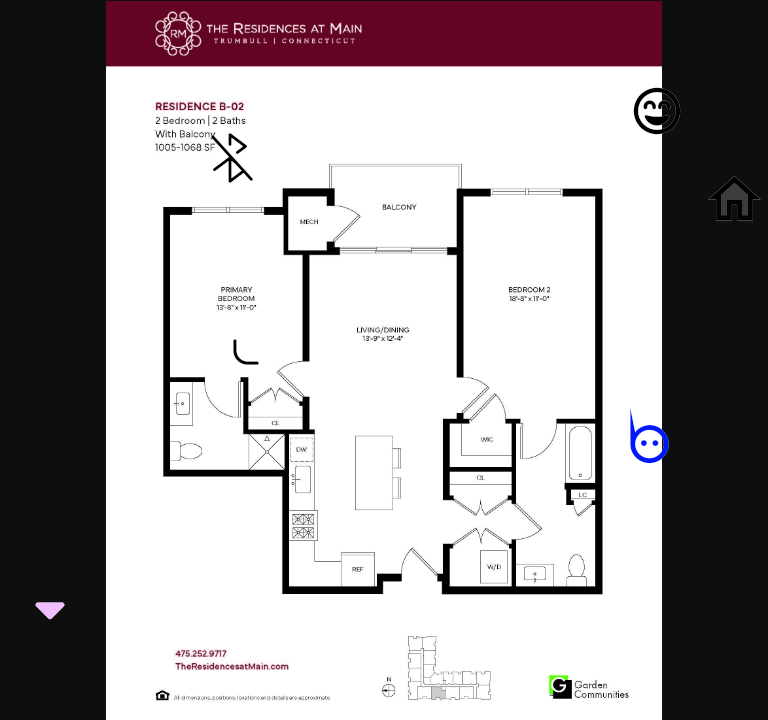 The image size is (768, 720). Describe the element at coordinates (657, 111) in the screenshot. I see `add a happy reaction or emoji` at that location.